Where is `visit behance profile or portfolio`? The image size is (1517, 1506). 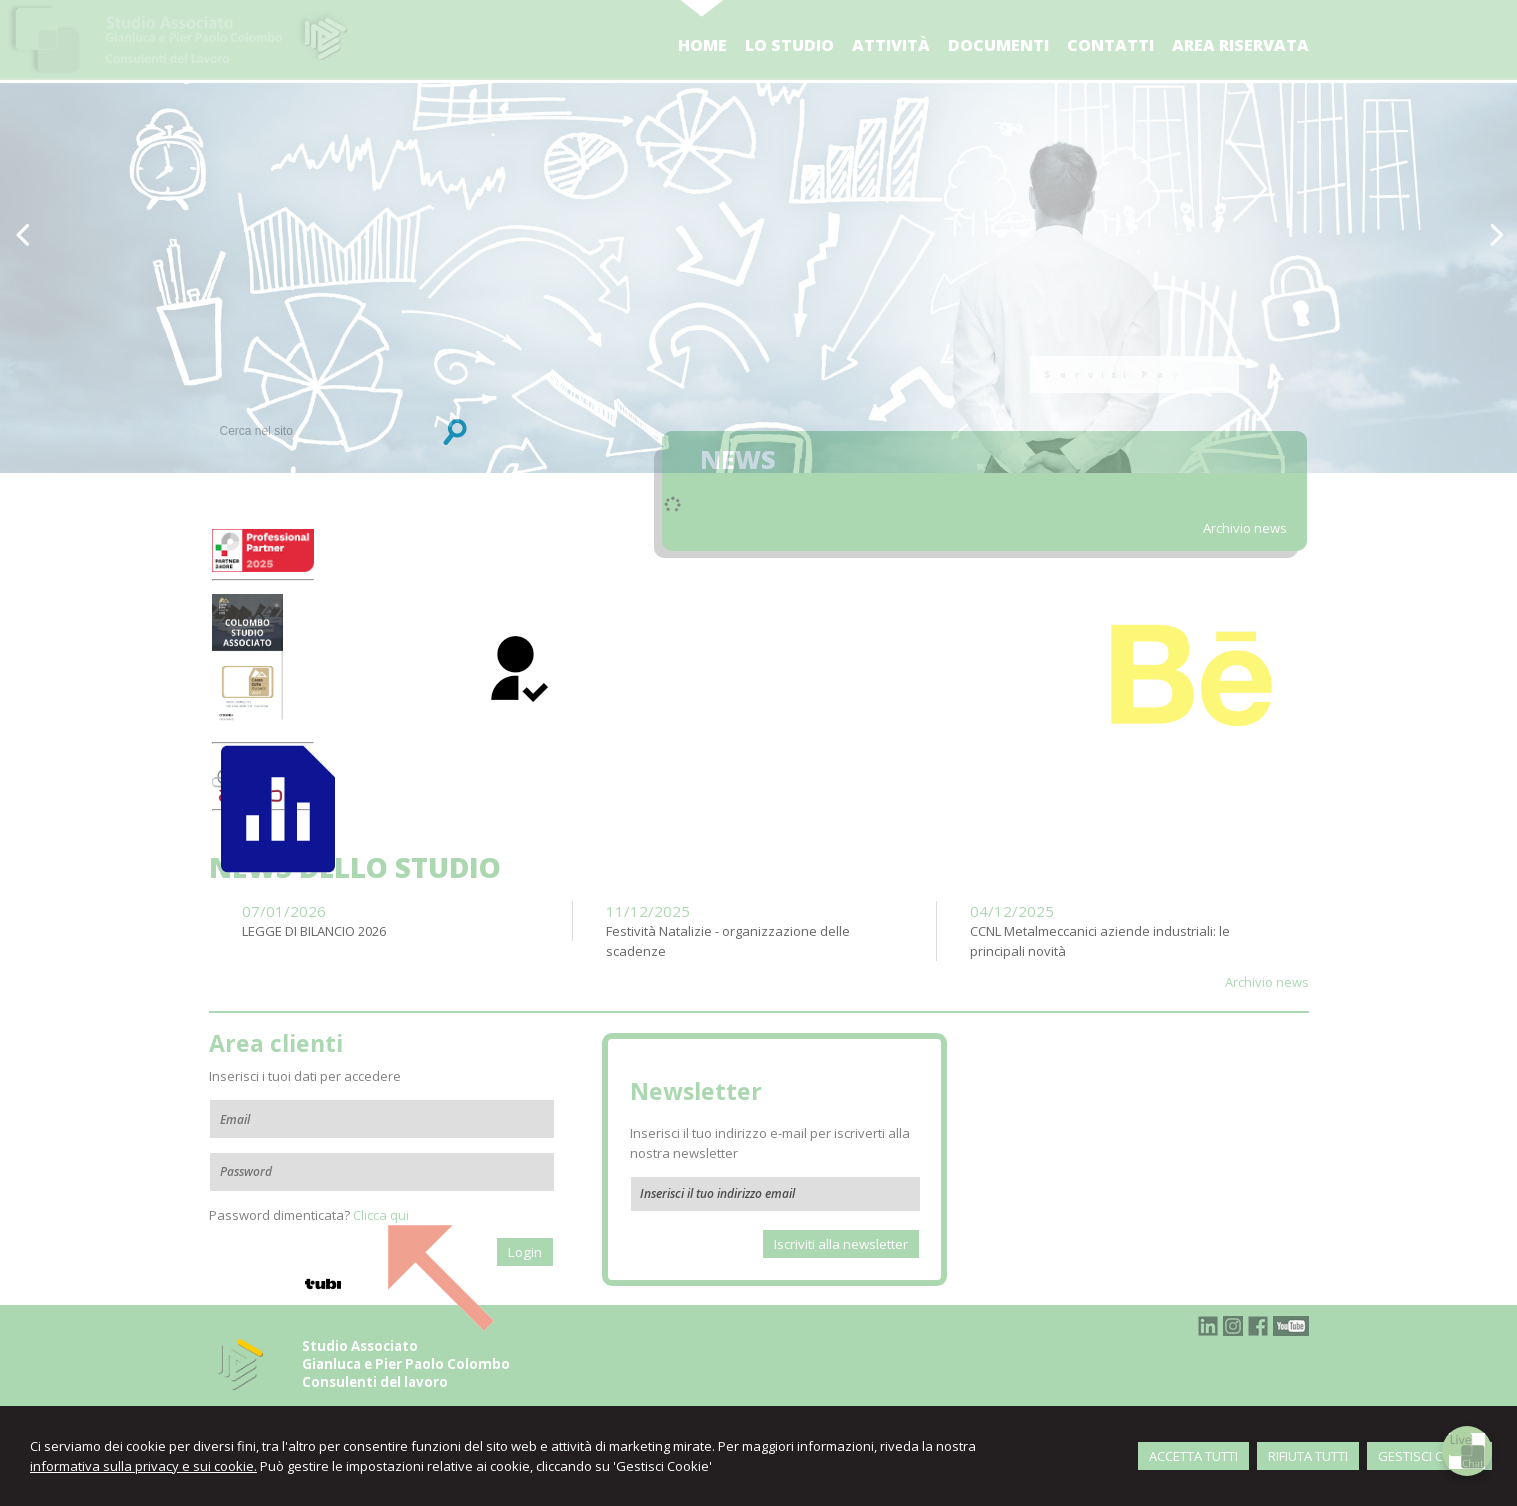 visit behance profile or portfolio is located at coordinates (1191, 673).